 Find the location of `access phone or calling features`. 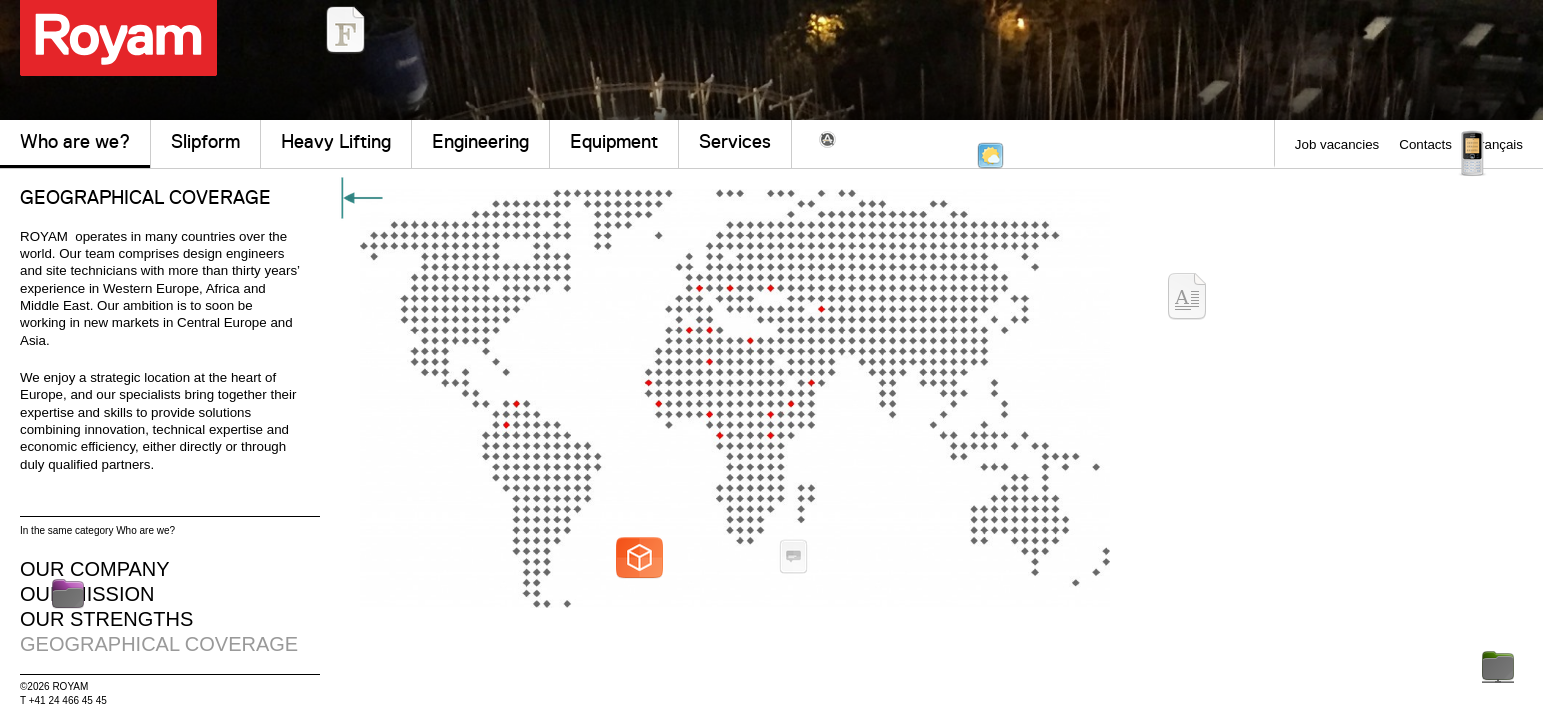

access phone or calling features is located at coordinates (1473, 154).